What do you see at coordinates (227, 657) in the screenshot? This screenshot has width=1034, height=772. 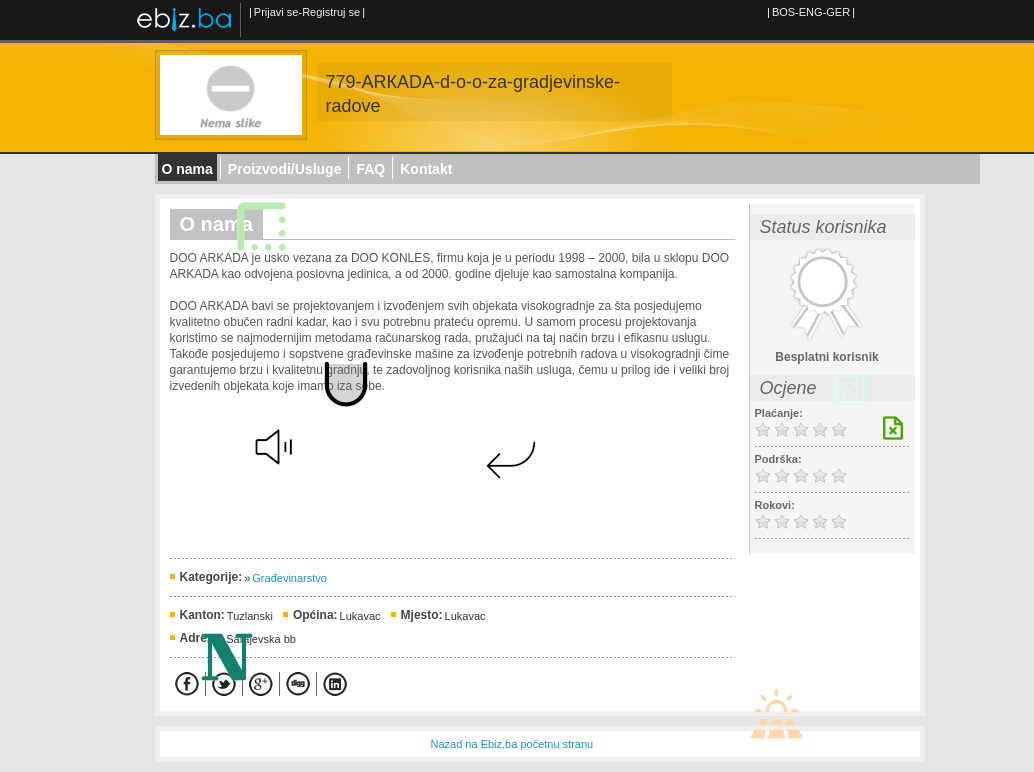 I see `open notion app` at bounding box center [227, 657].